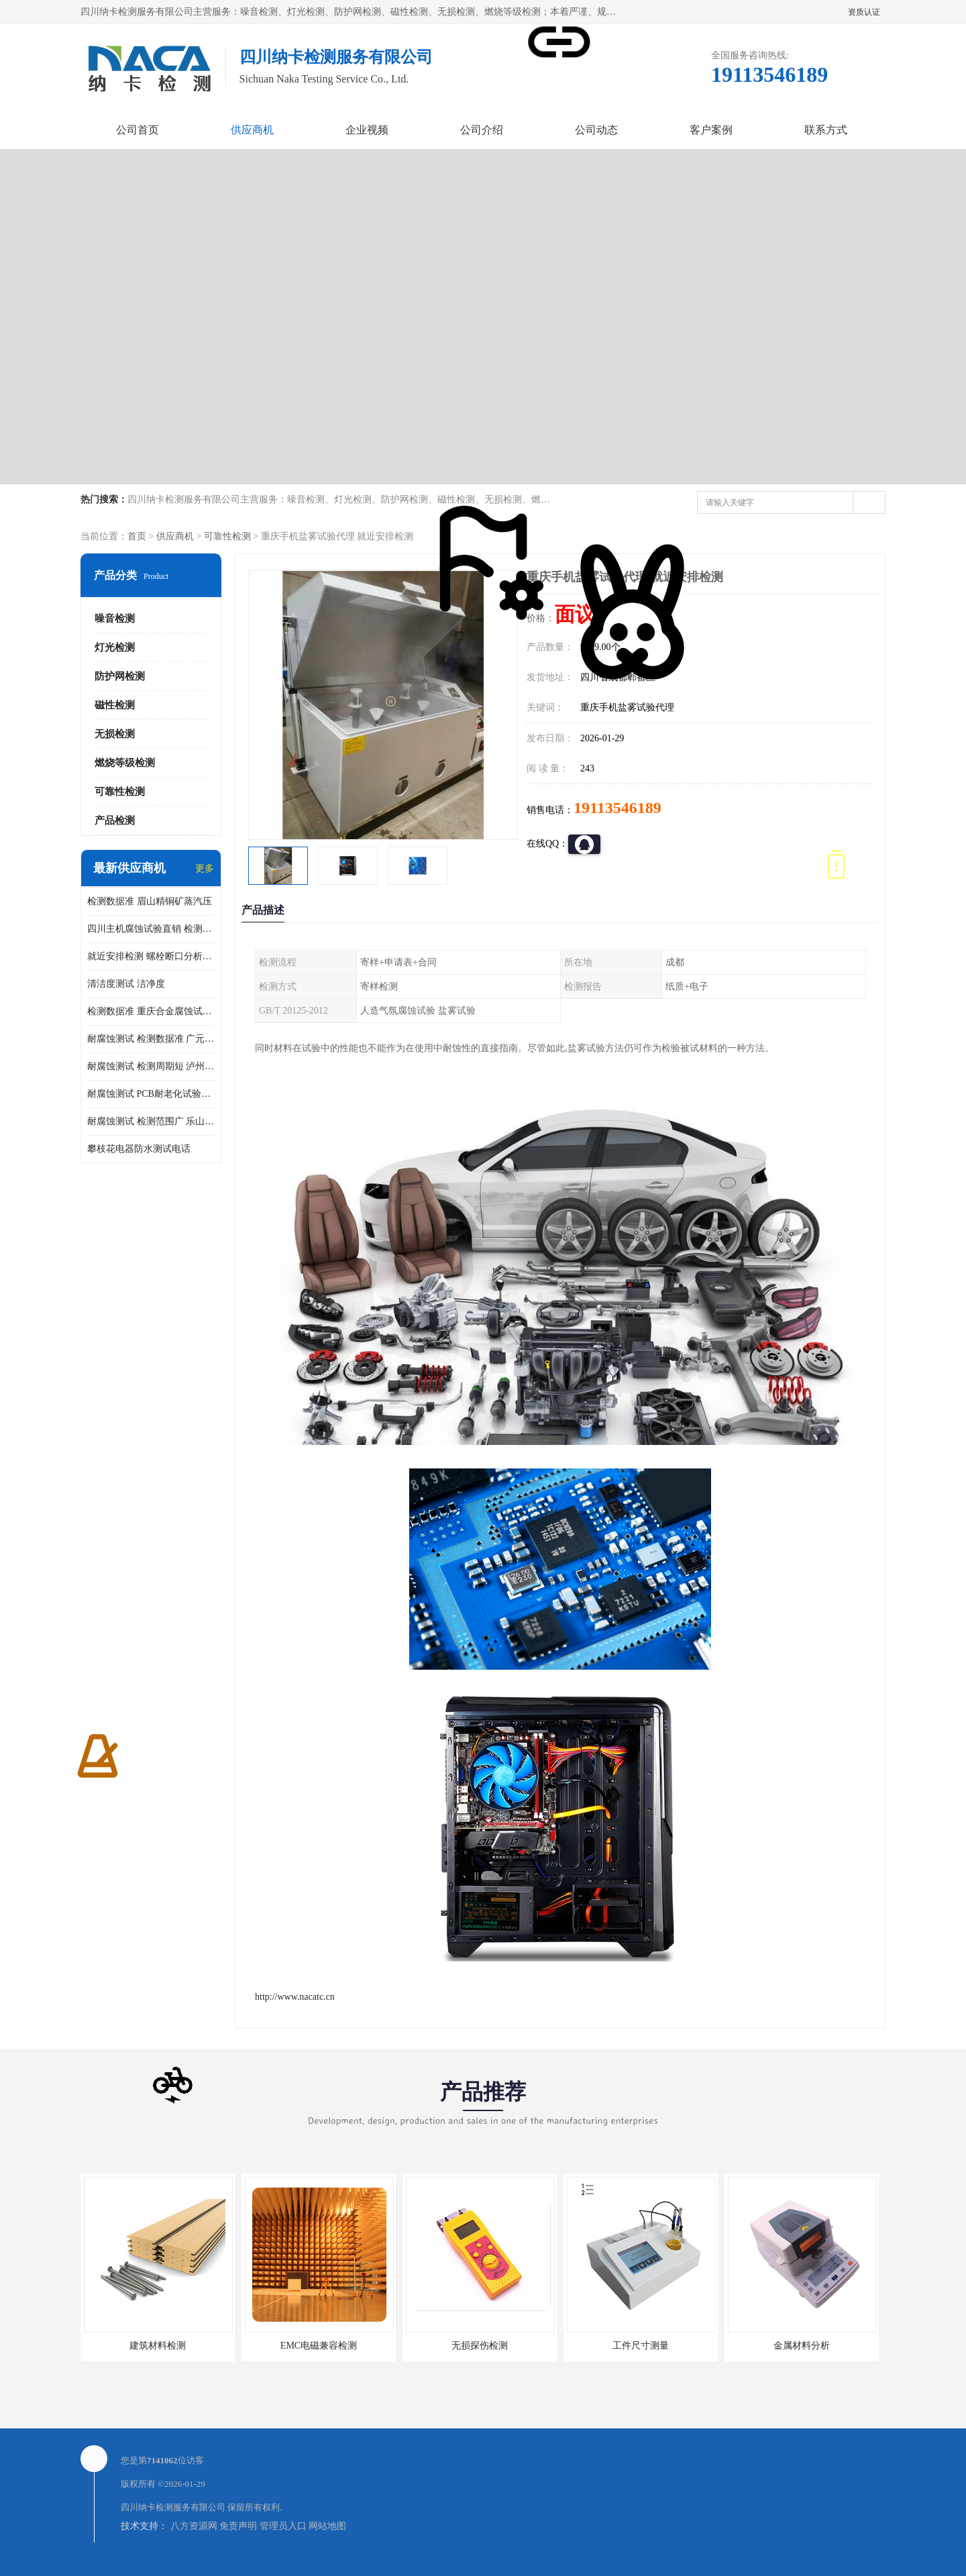  What do you see at coordinates (836, 865) in the screenshot?
I see `indicates low battery warning` at bounding box center [836, 865].